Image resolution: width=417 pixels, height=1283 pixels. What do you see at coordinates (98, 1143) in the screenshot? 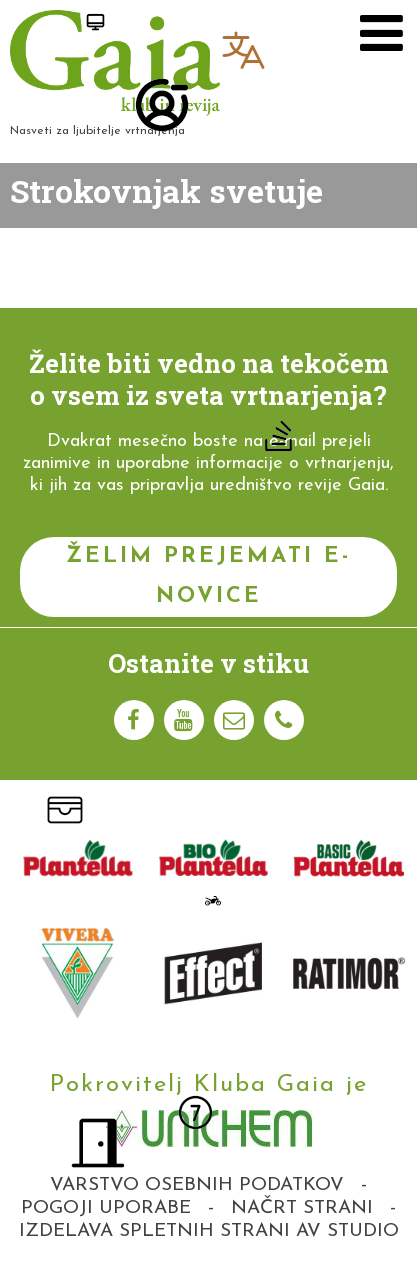
I see `log out or exit the application` at bounding box center [98, 1143].